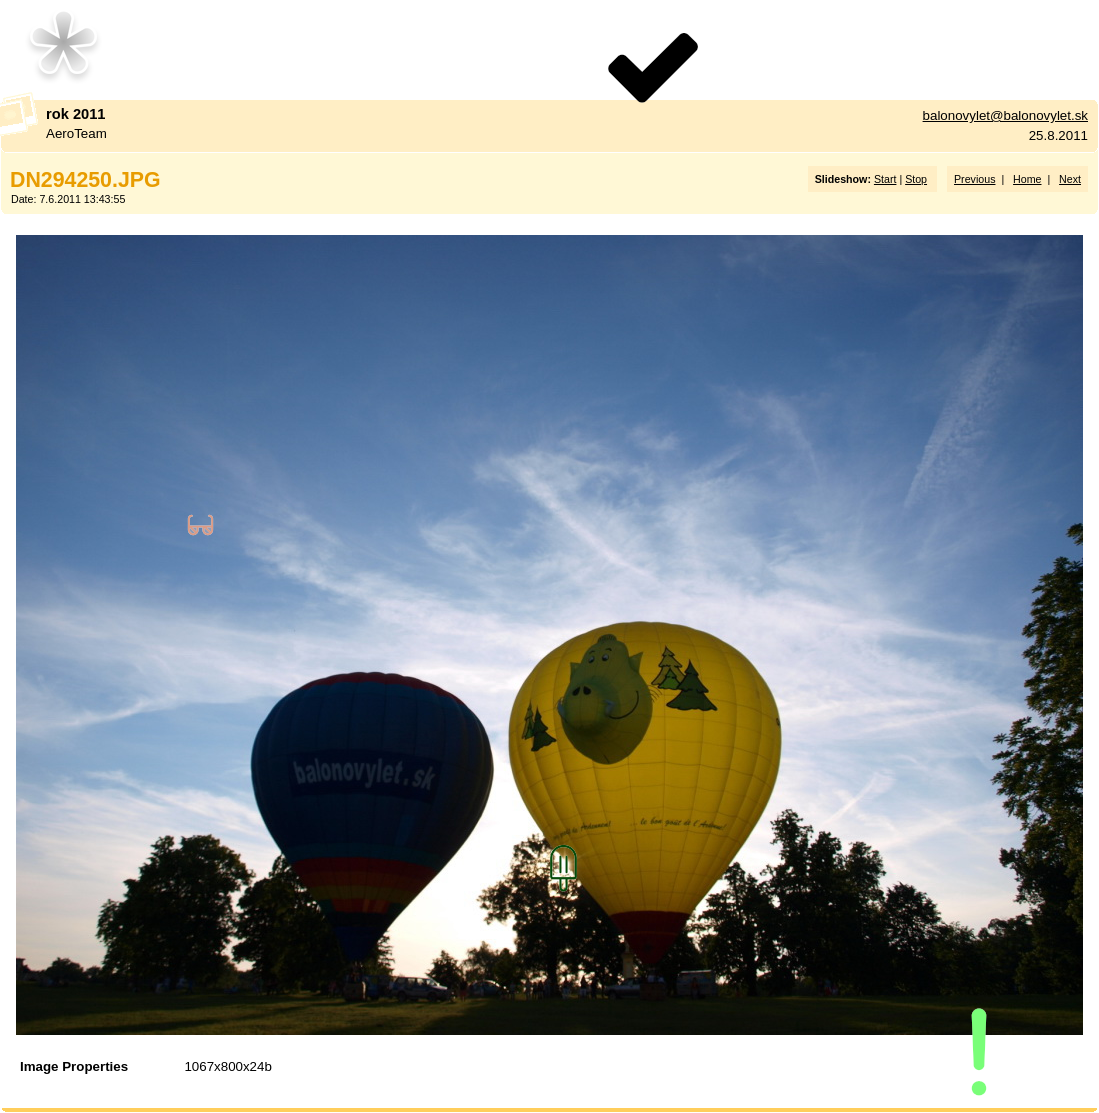  What do you see at coordinates (979, 1052) in the screenshot?
I see `indicates a warning or important notice` at bounding box center [979, 1052].